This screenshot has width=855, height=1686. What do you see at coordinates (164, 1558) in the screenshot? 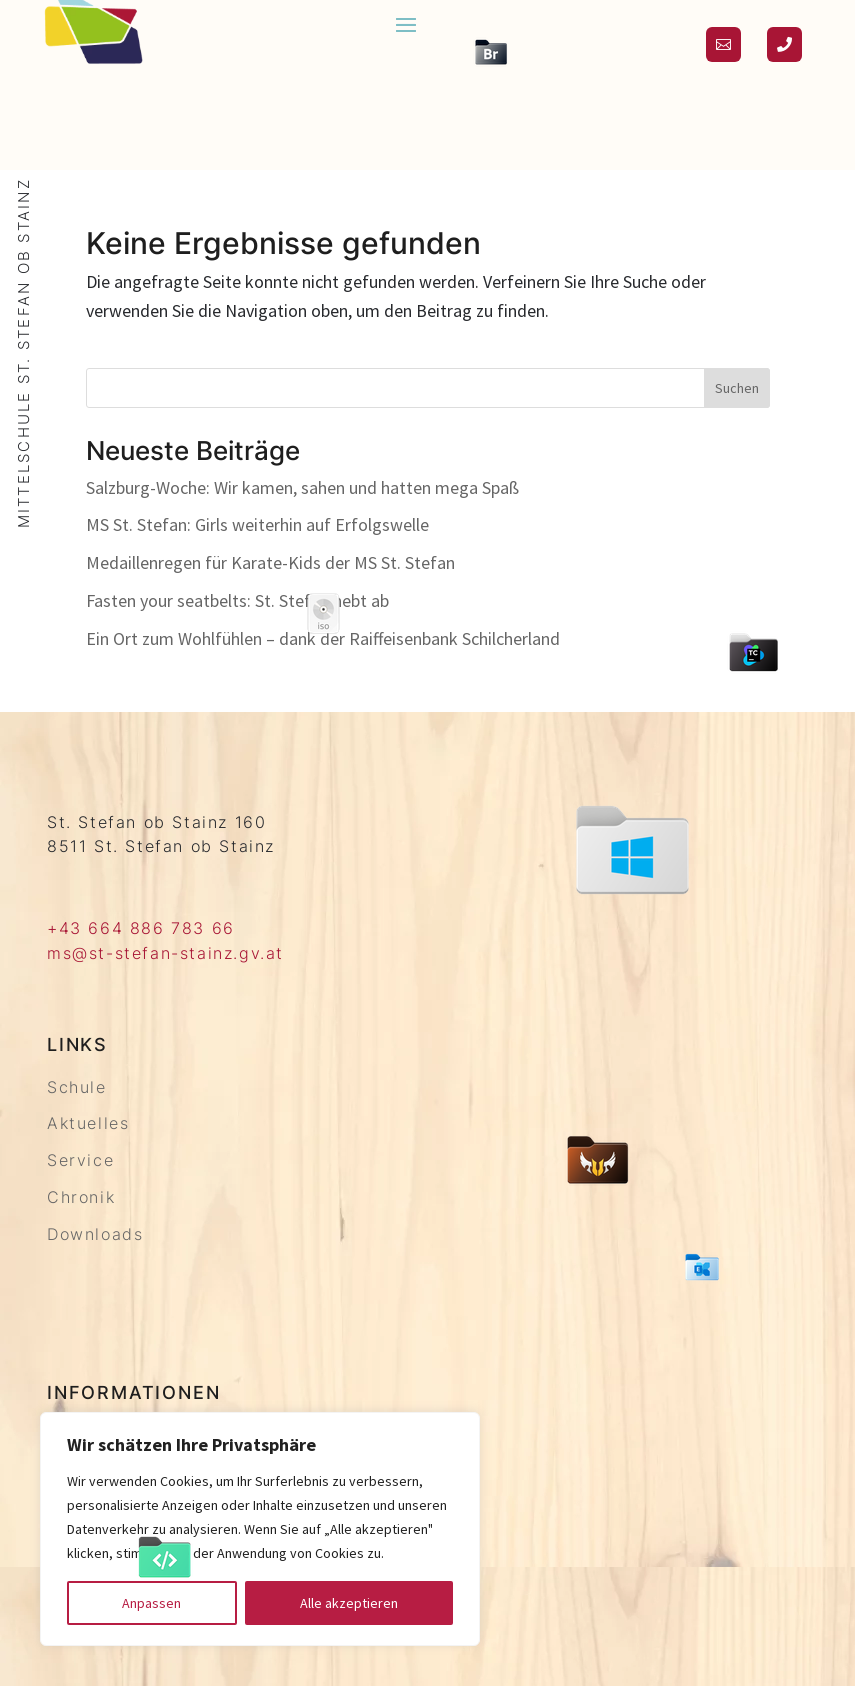
I see `open programming projects folder` at bounding box center [164, 1558].